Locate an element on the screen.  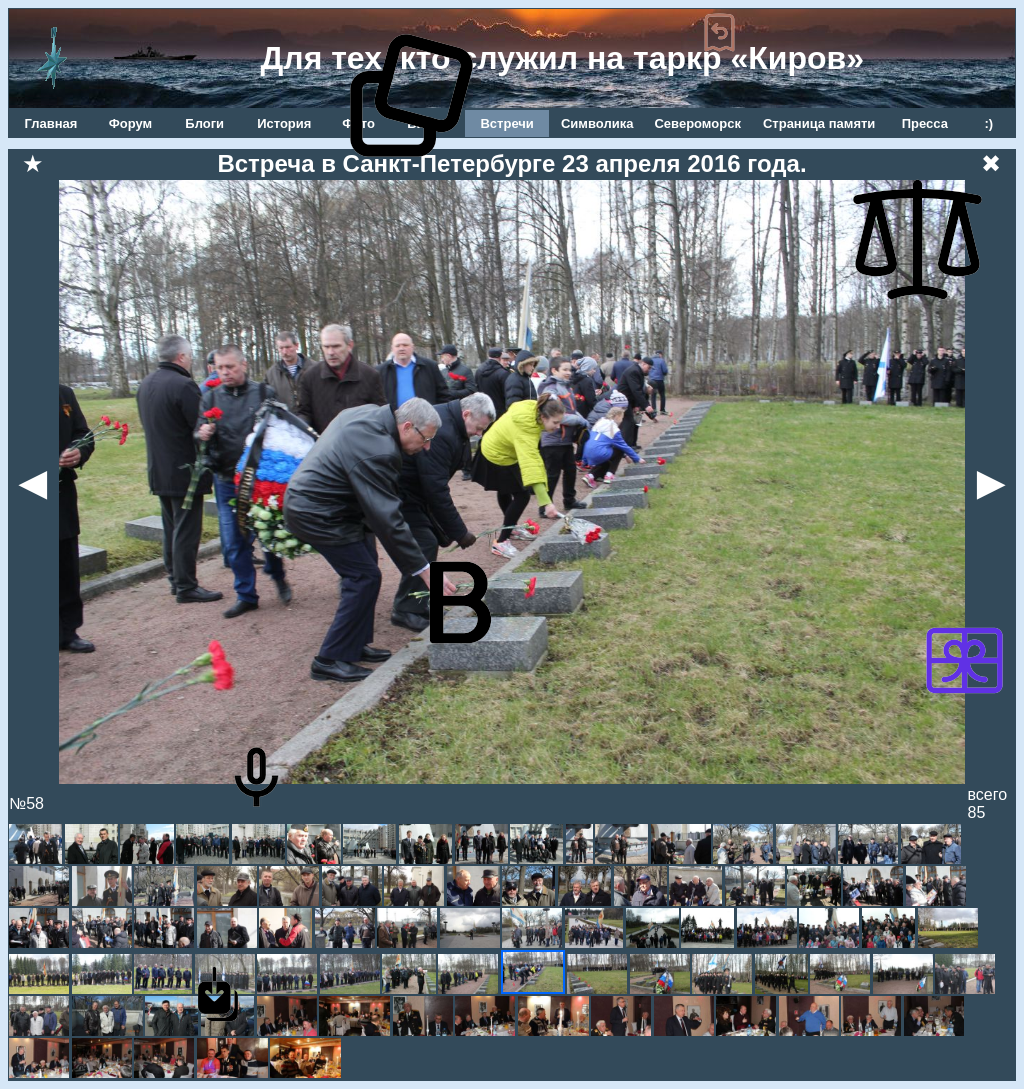
view or send a gift is located at coordinates (964, 660).